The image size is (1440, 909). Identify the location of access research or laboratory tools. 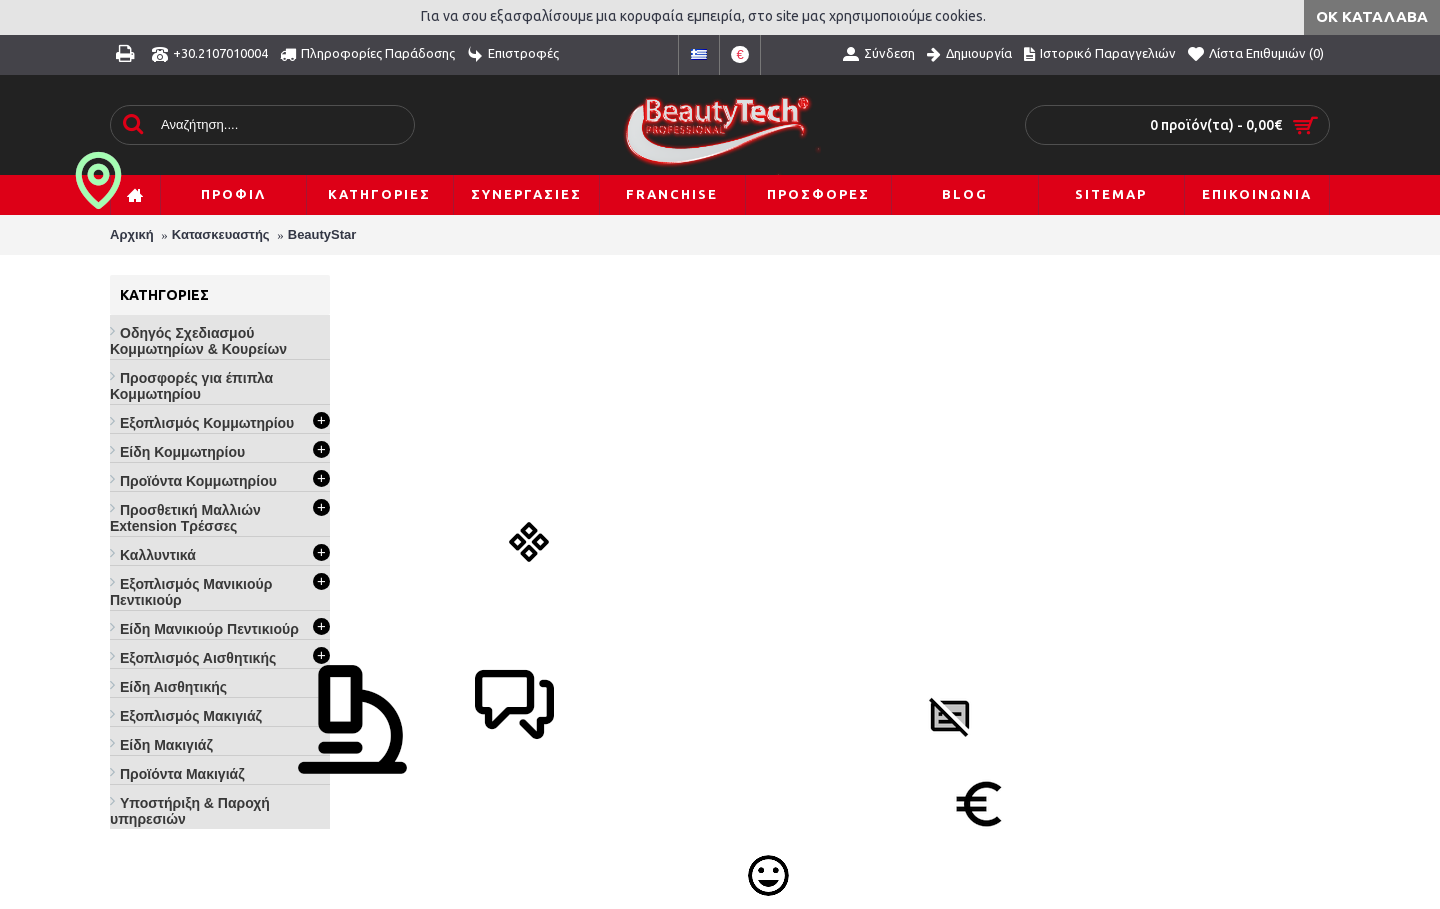
(352, 723).